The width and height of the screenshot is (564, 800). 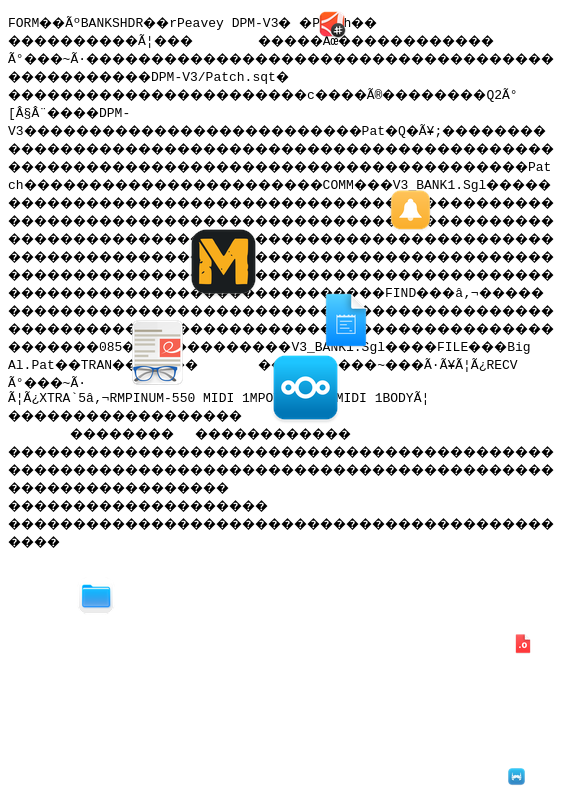 I want to click on open notification preferences, so click(x=410, y=210).